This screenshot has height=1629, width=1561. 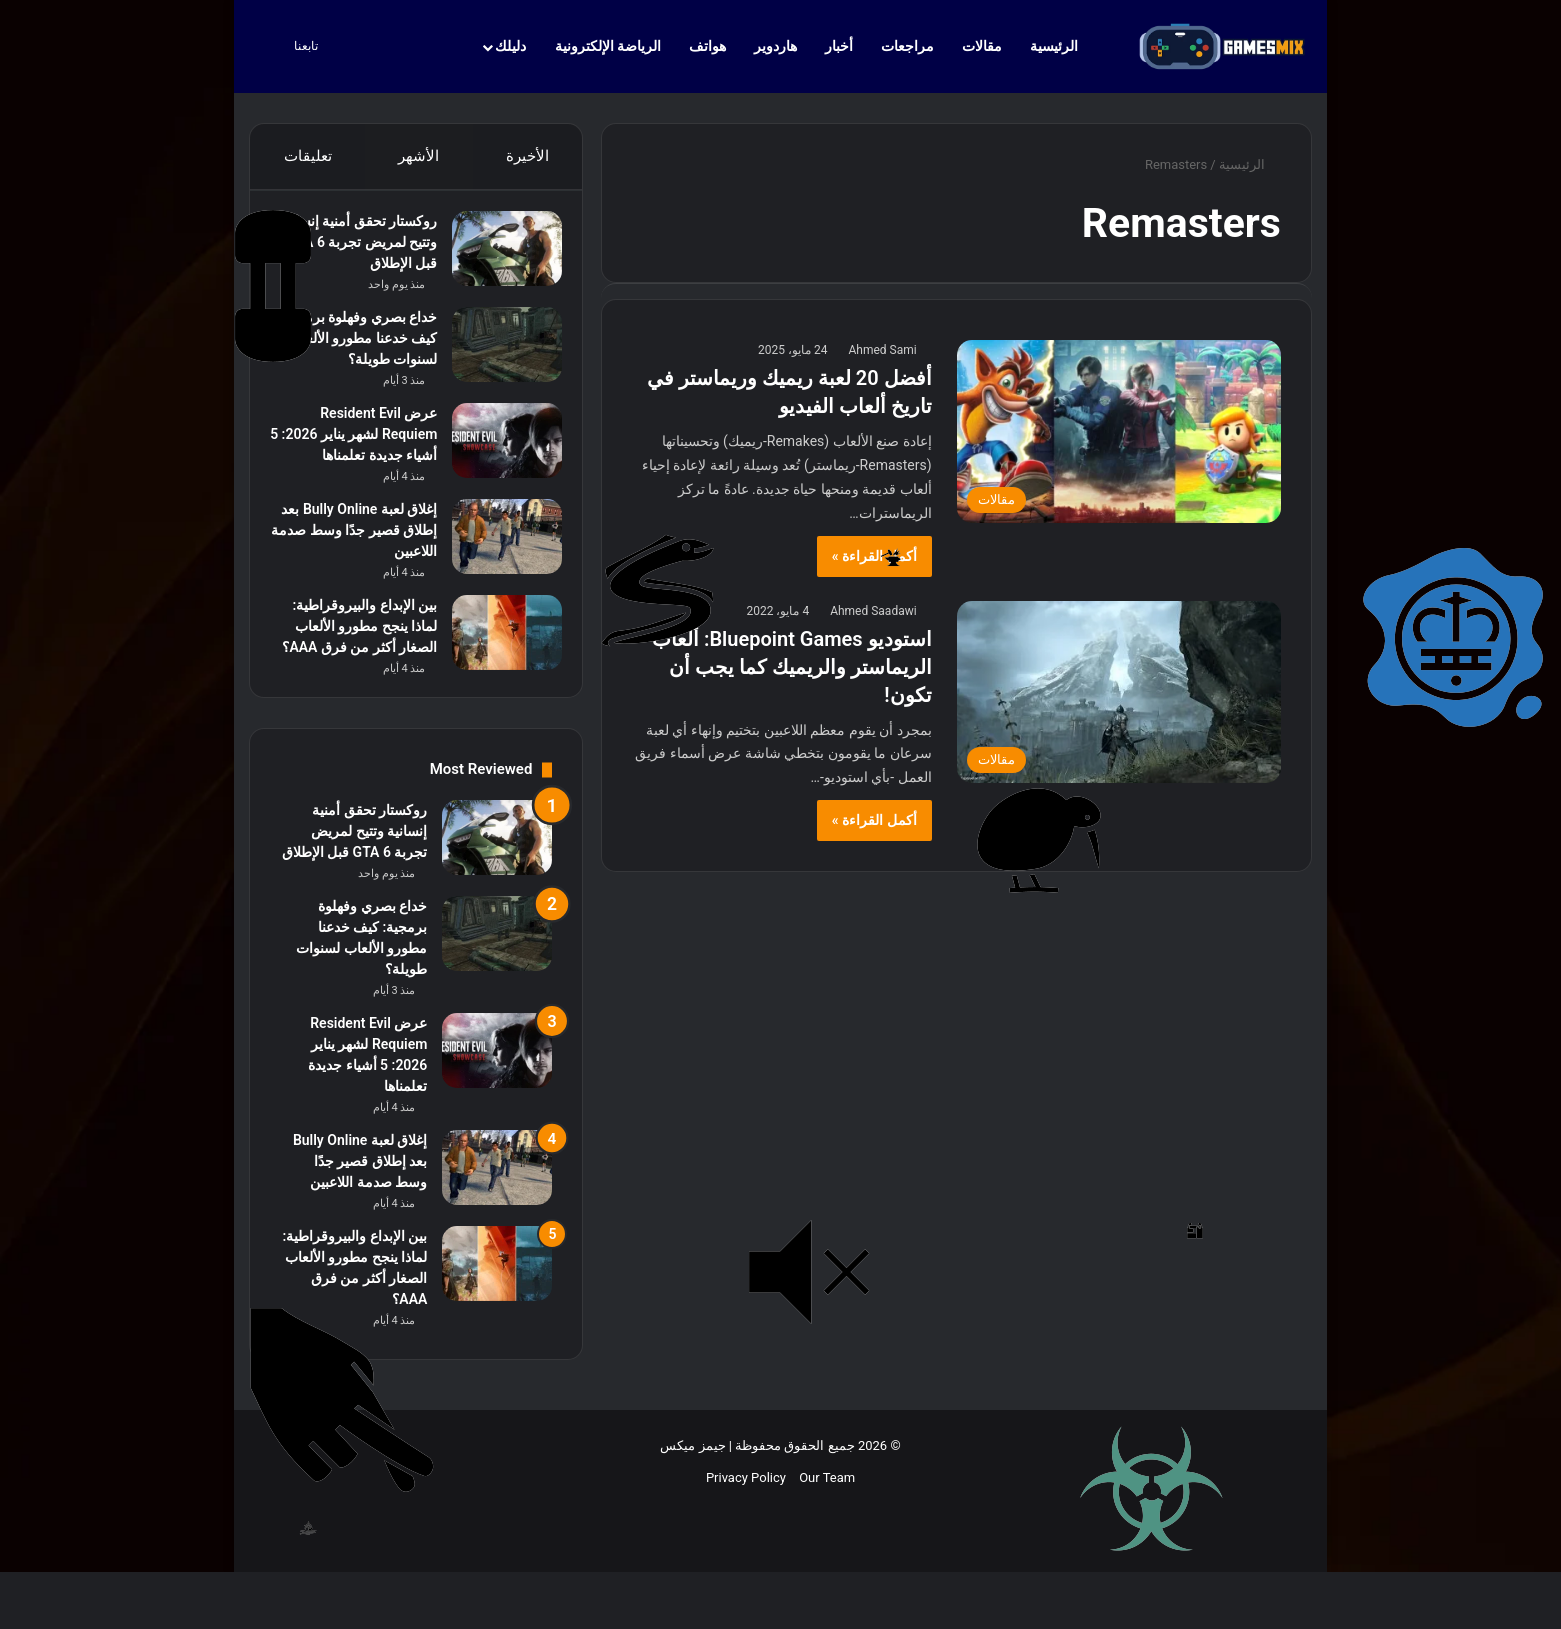 What do you see at coordinates (1039, 836) in the screenshot?
I see `kiwi bird icon or mascot` at bounding box center [1039, 836].